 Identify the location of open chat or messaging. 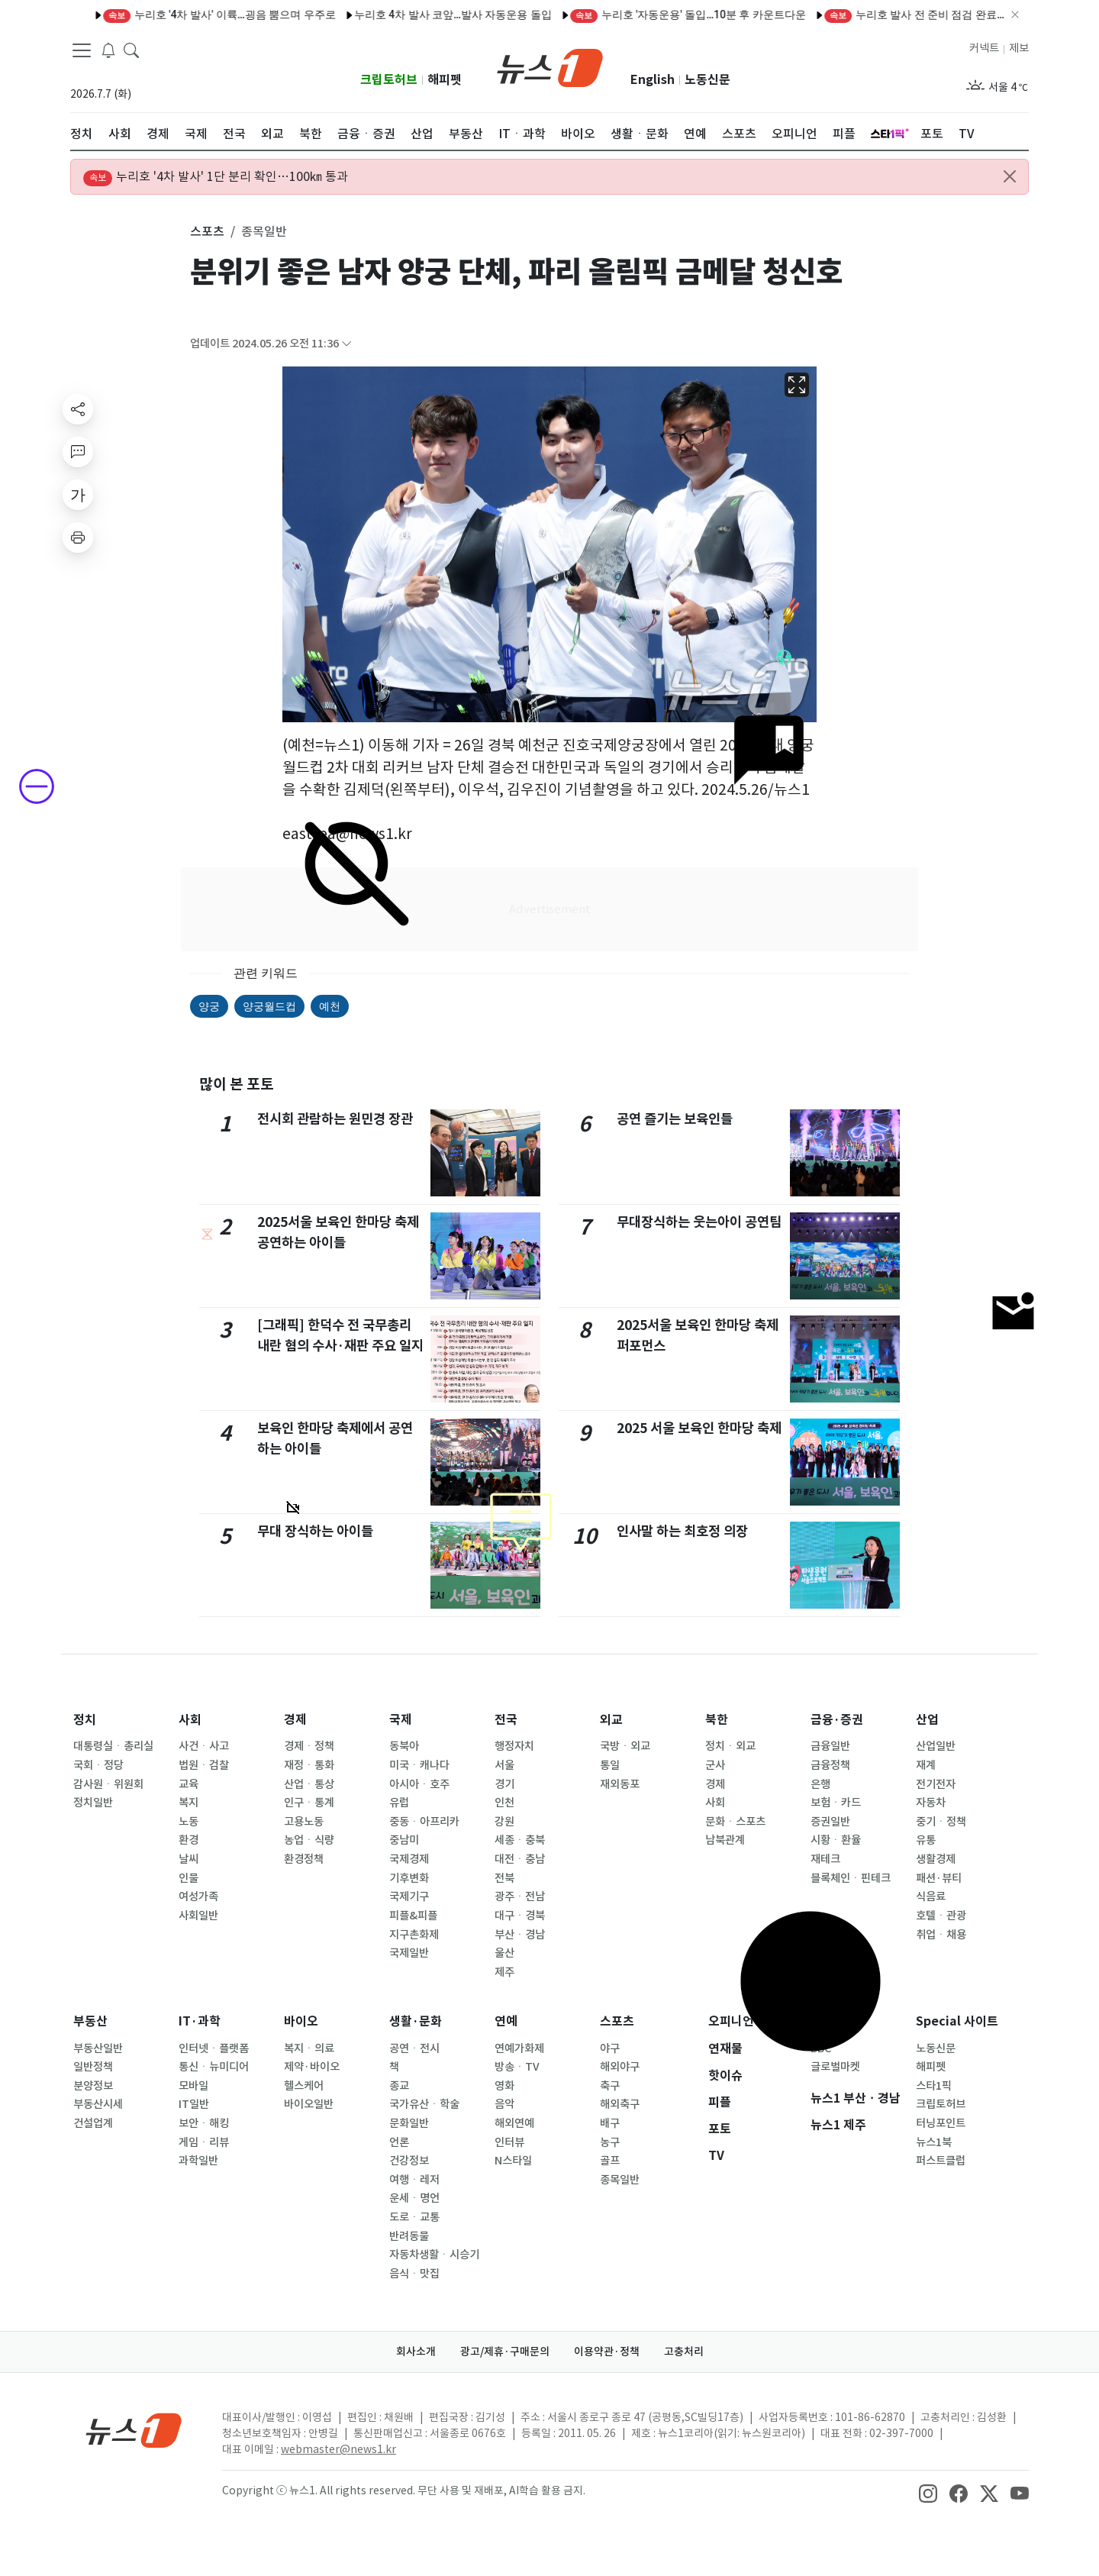
(520, 1519).